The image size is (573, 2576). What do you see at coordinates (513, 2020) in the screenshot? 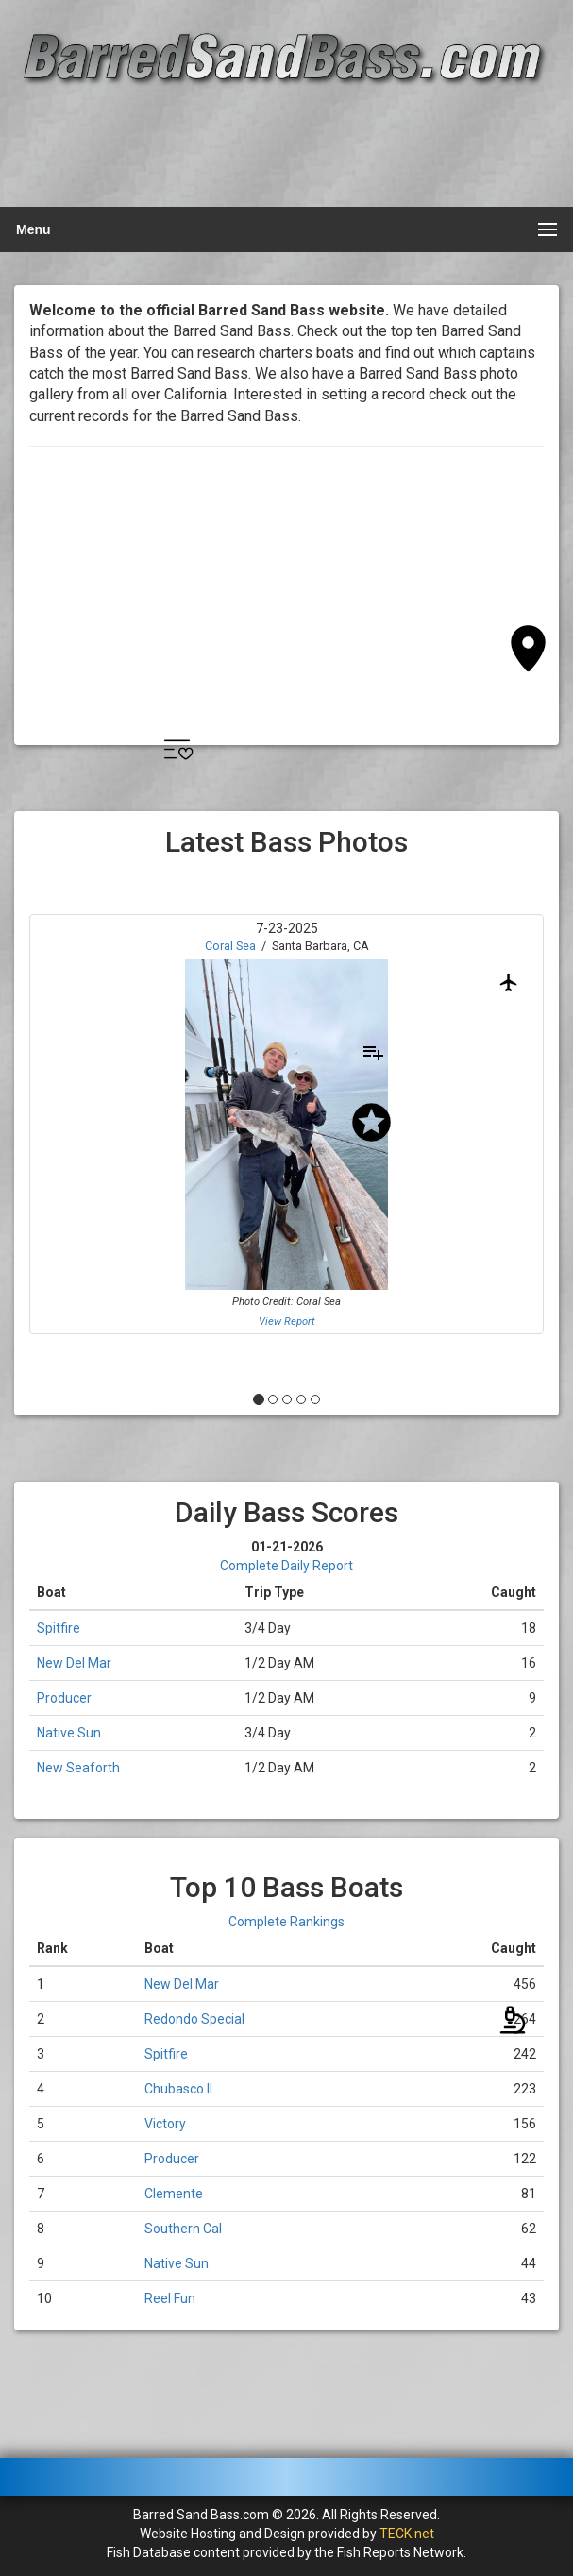
I see `access scientific or research tools` at bounding box center [513, 2020].